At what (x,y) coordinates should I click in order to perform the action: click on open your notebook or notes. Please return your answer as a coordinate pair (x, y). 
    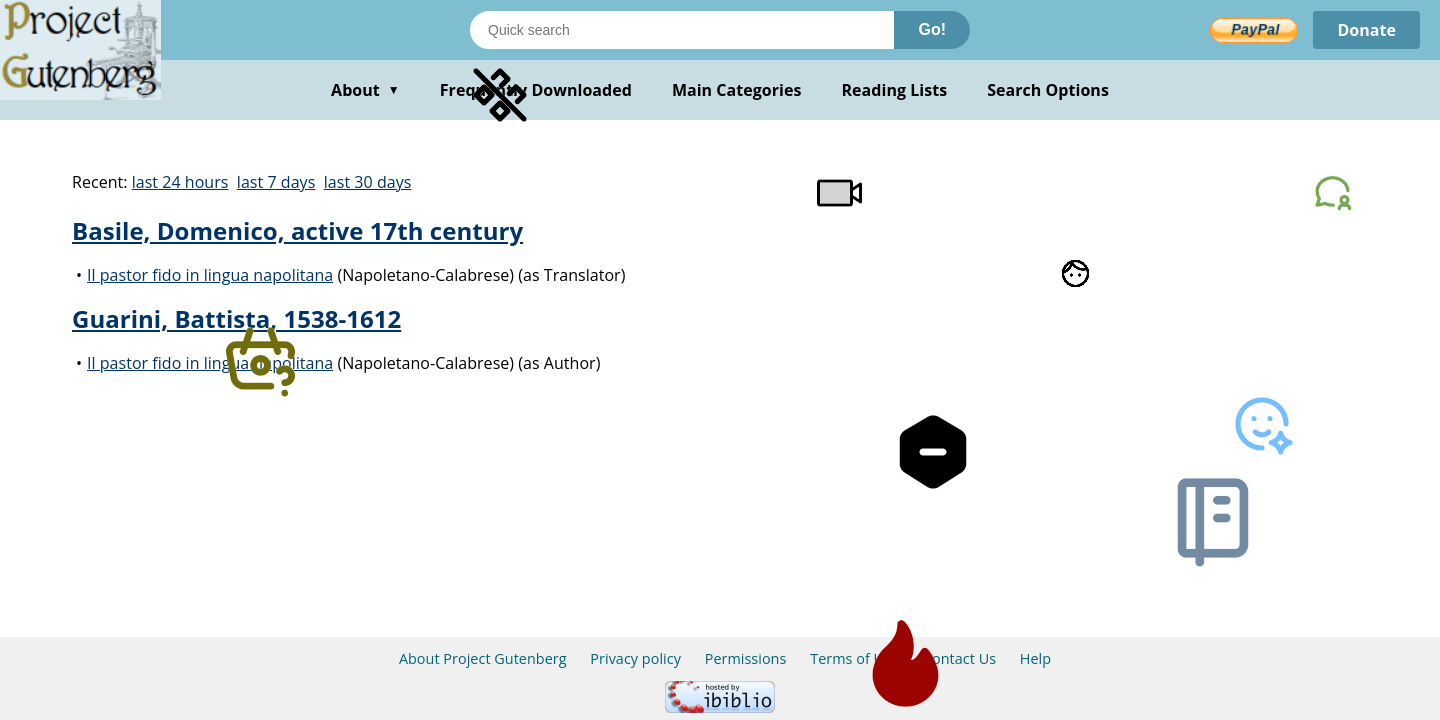
    Looking at the image, I should click on (1213, 518).